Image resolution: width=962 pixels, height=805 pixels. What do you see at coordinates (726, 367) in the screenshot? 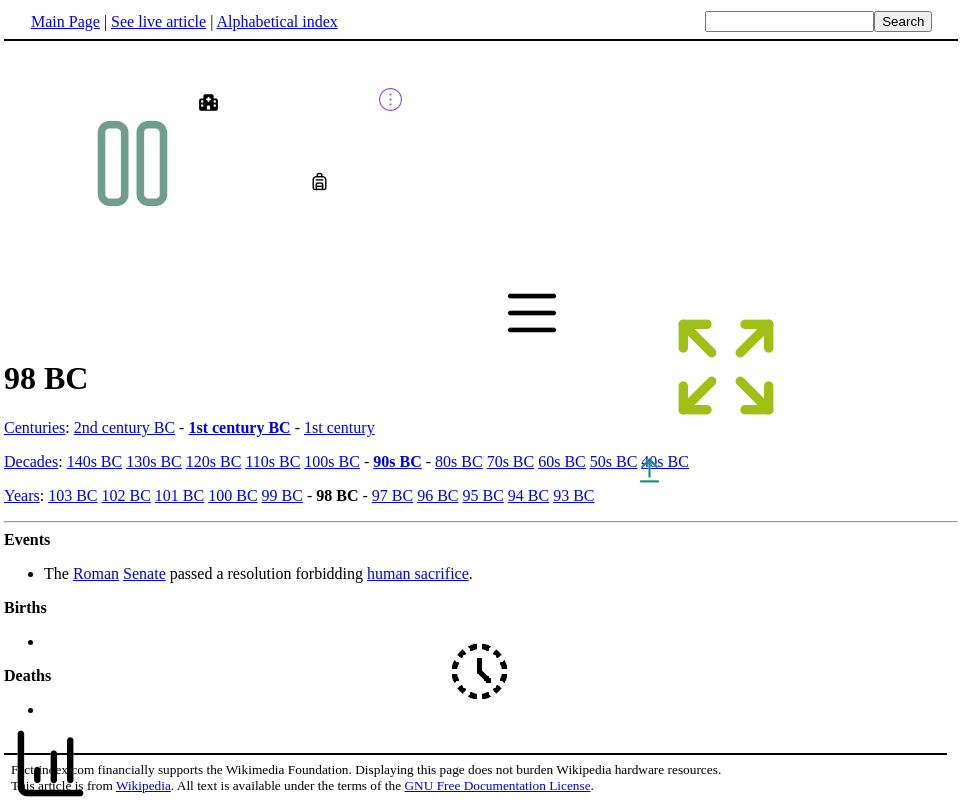
I see `expand to fullscreen mode` at bounding box center [726, 367].